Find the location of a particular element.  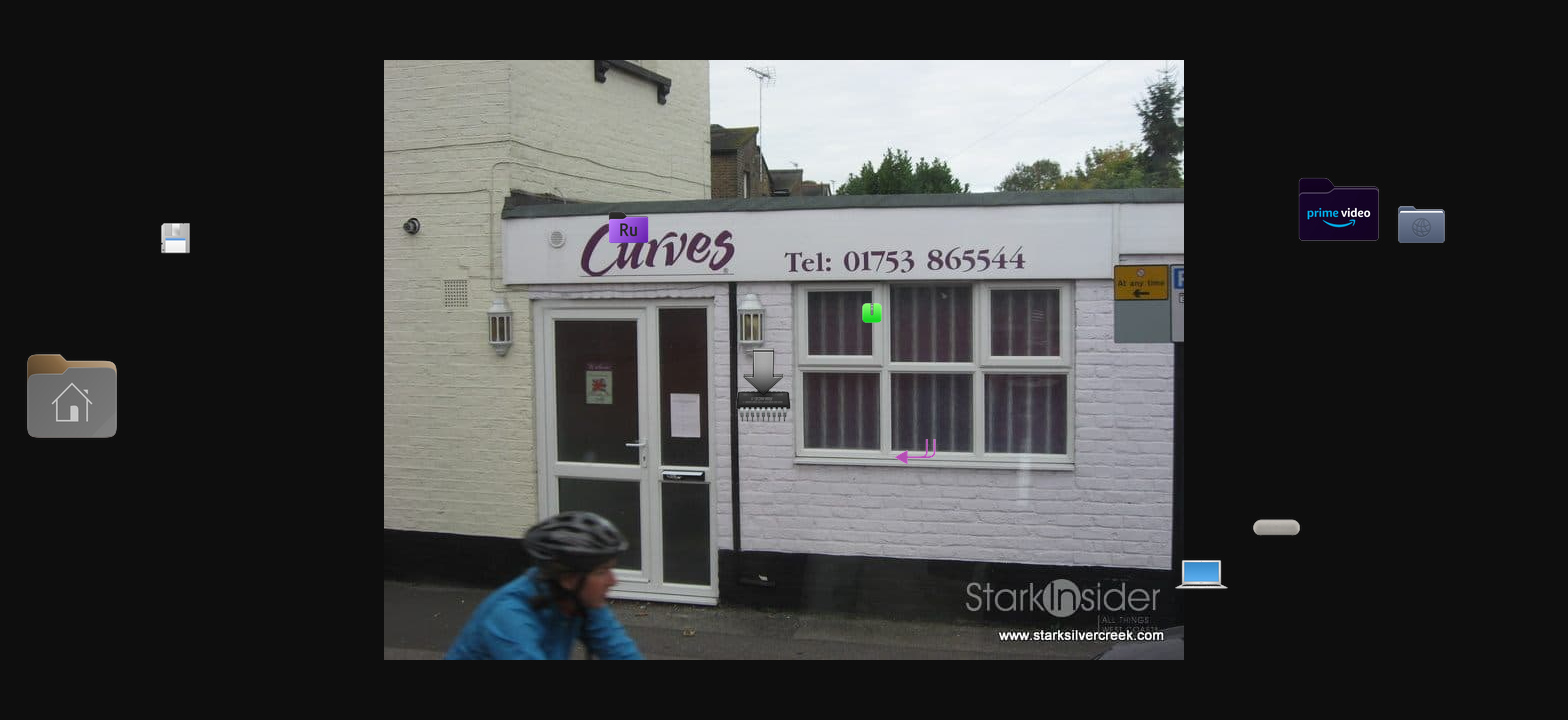

magneto-optical disk drive or storage device is located at coordinates (175, 238).